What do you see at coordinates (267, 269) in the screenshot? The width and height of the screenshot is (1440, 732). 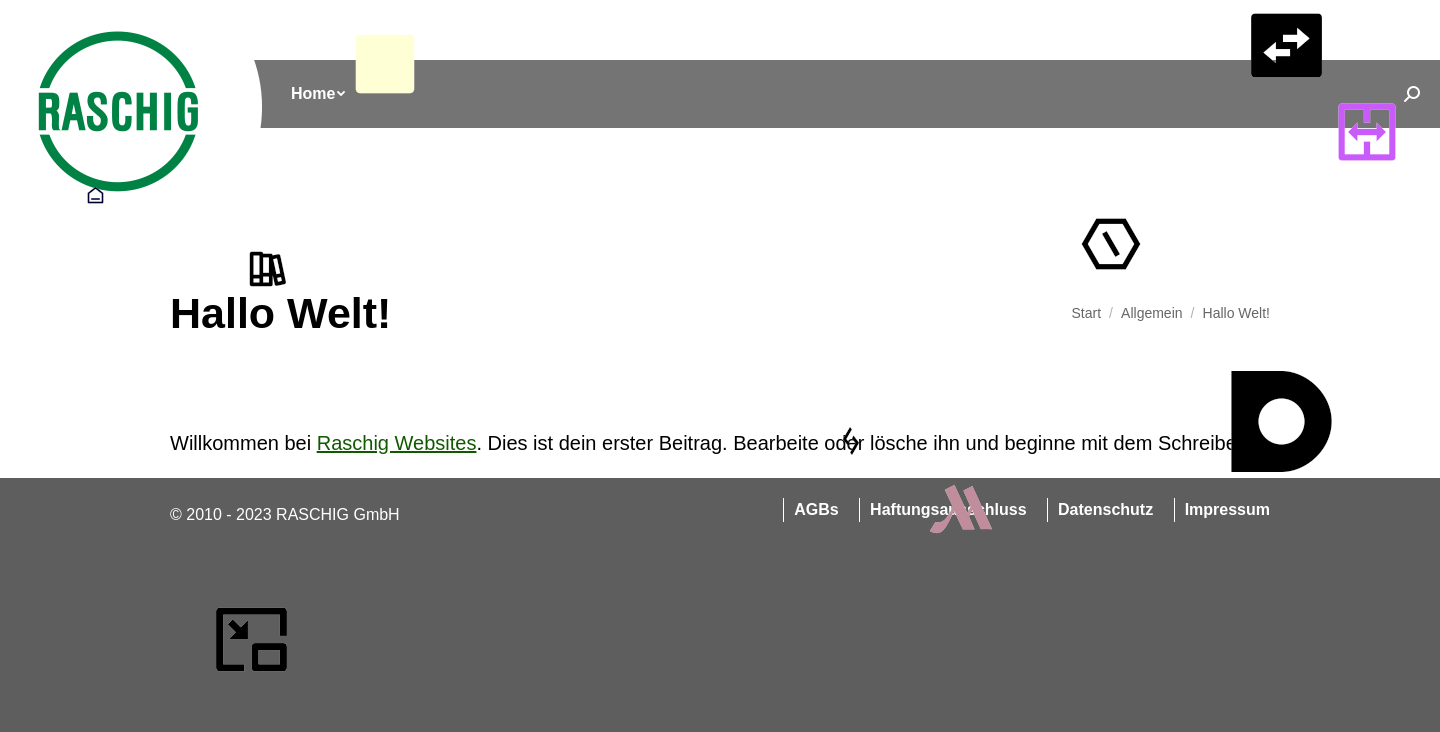 I see `browse your digital library` at bounding box center [267, 269].